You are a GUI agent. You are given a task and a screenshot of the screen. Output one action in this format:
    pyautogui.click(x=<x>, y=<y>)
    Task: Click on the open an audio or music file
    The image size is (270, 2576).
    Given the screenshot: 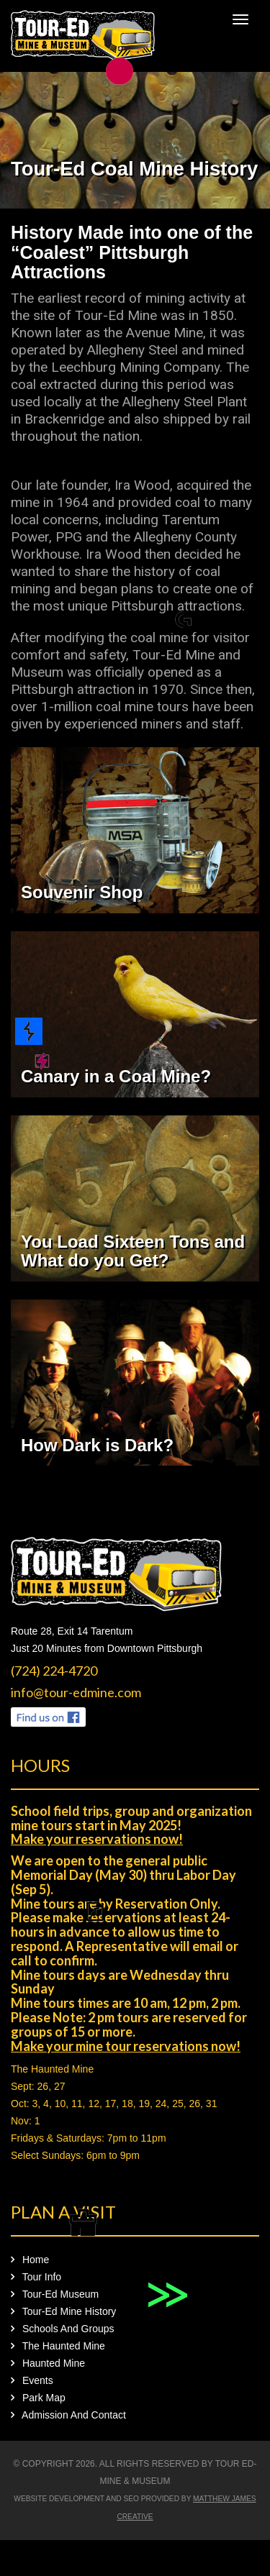 What is the action you would take?
    pyautogui.click(x=95, y=1912)
    